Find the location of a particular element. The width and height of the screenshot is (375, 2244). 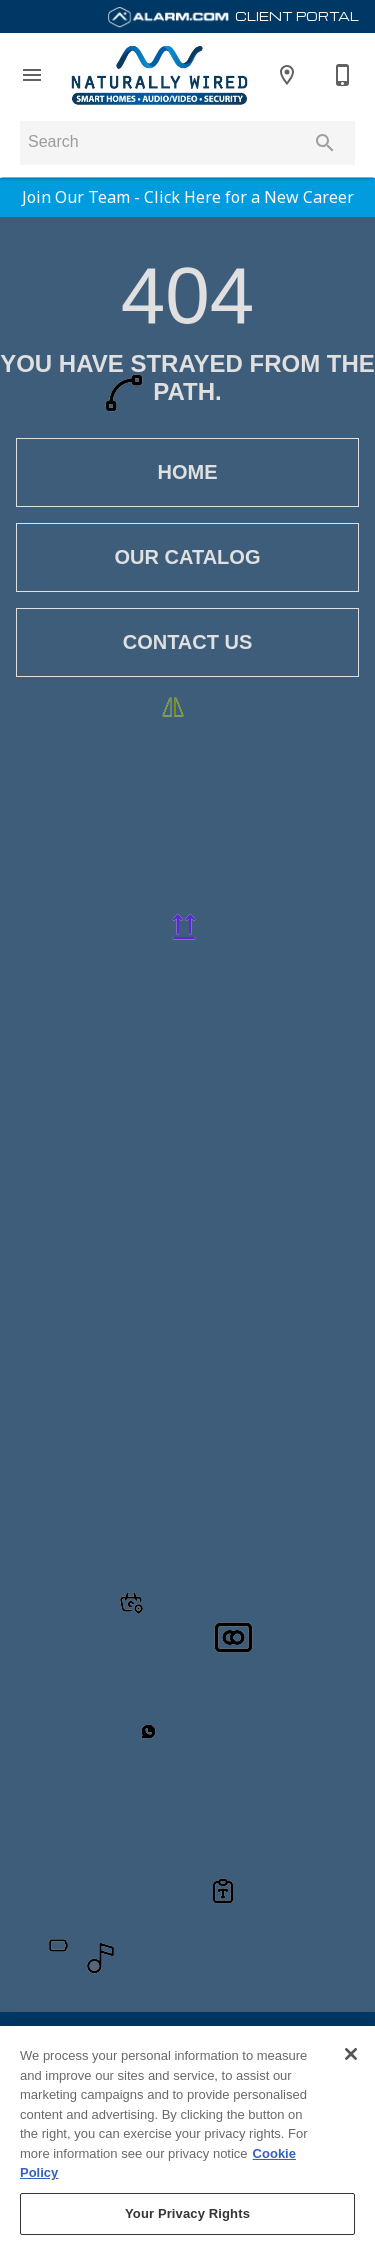

access text formatting options for clipboard content is located at coordinates (223, 1891).